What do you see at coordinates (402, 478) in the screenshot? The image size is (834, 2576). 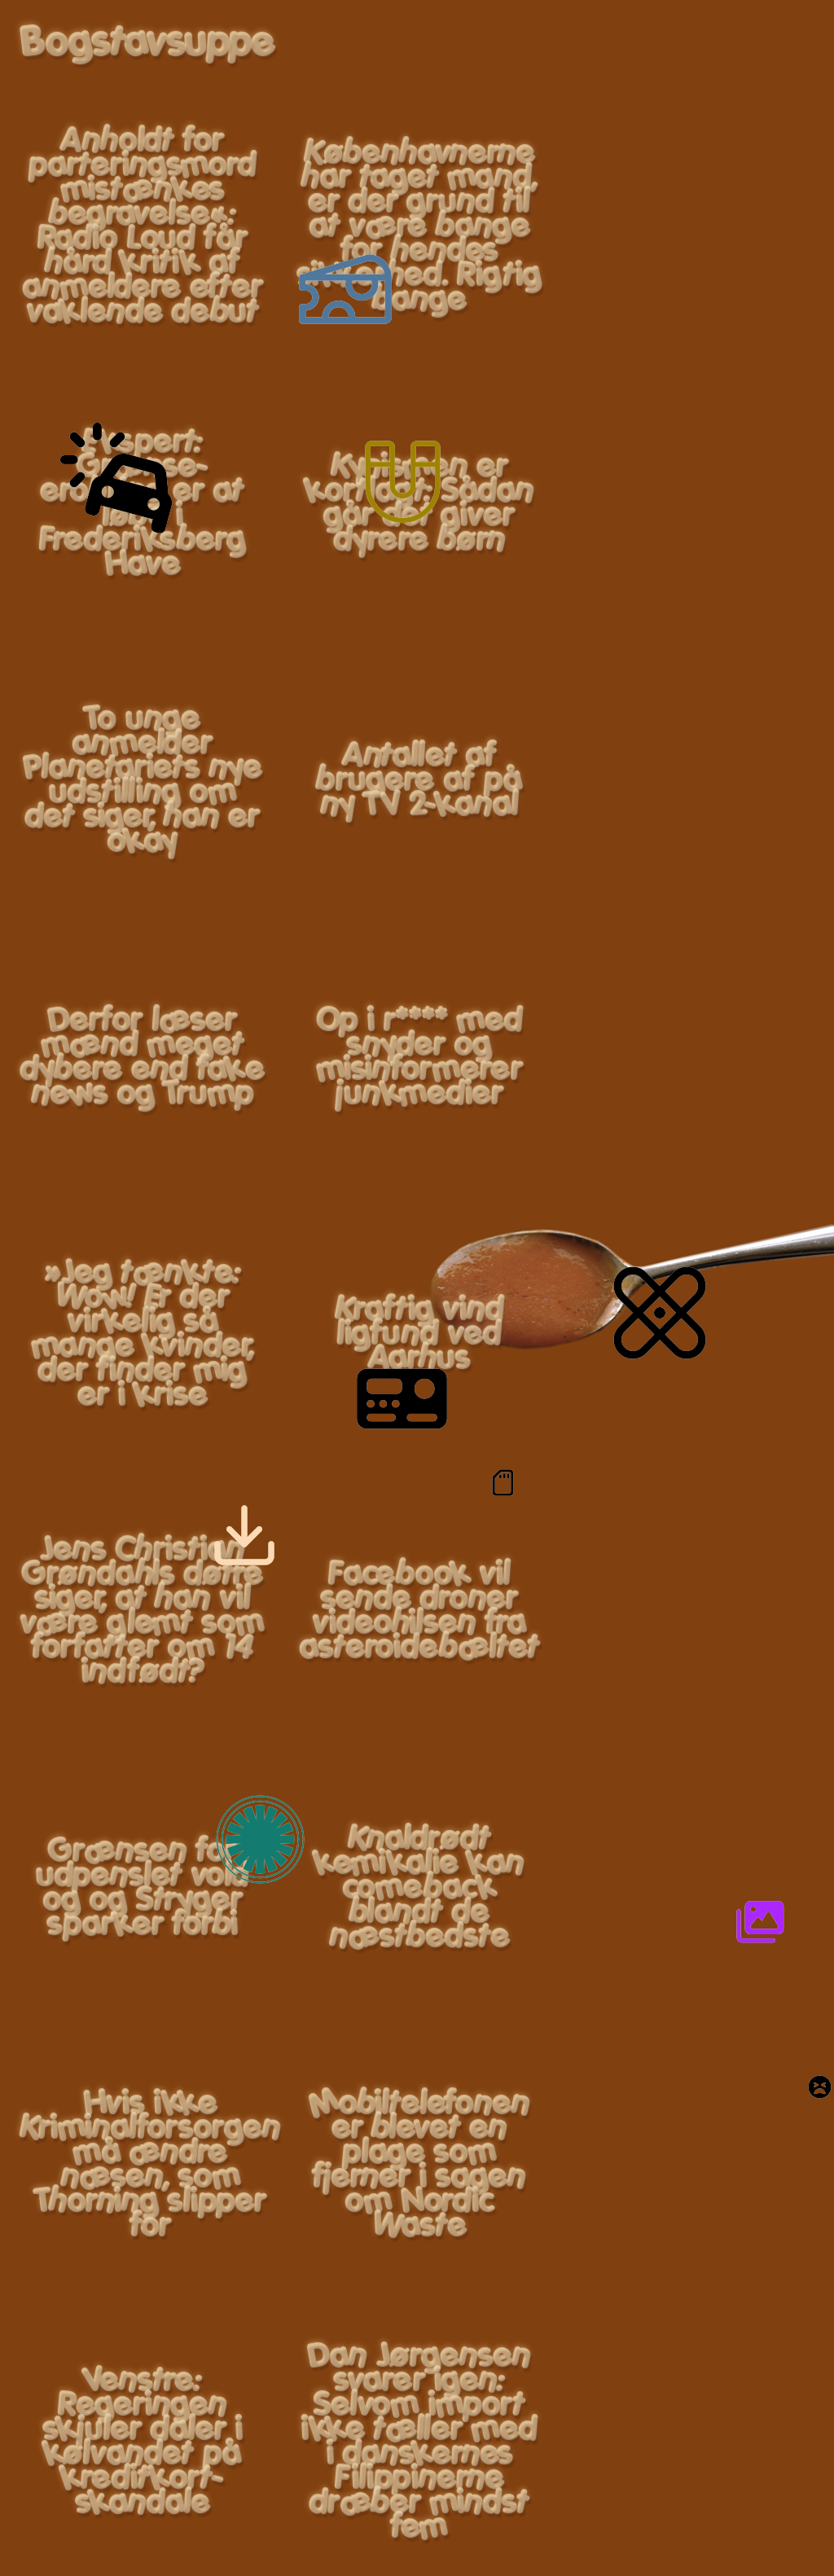 I see `activate magnetic snap or alignment tool` at bounding box center [402, 478].